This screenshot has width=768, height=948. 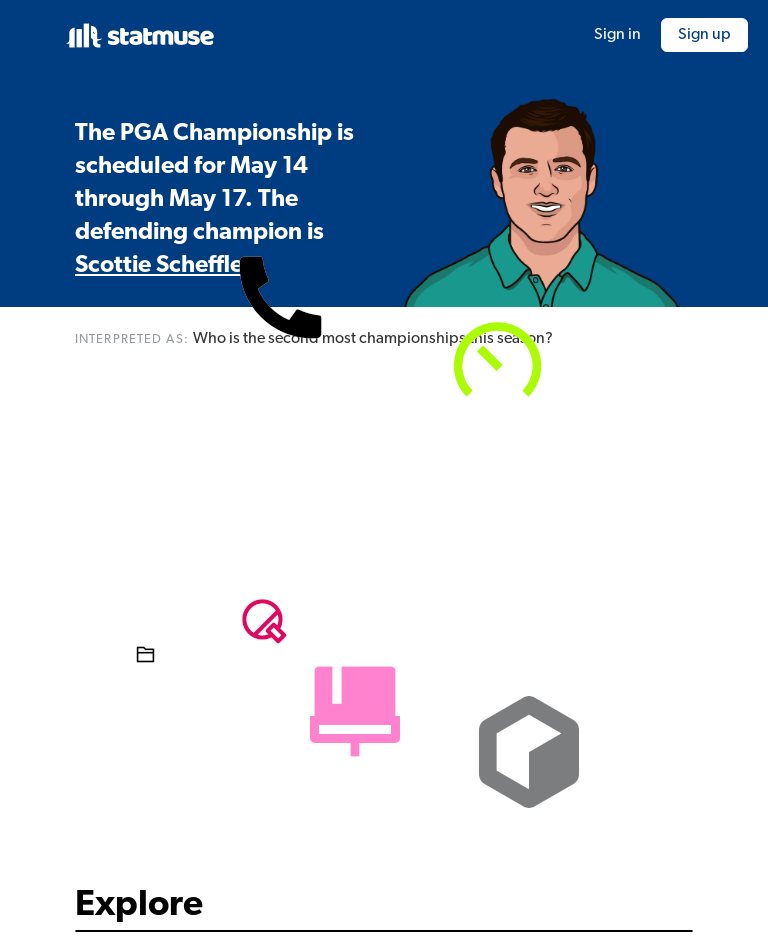 What do you see at coordinates (145, 654) in the screenshot?
I see `open folder to view files` at bounding box center [145, 654].